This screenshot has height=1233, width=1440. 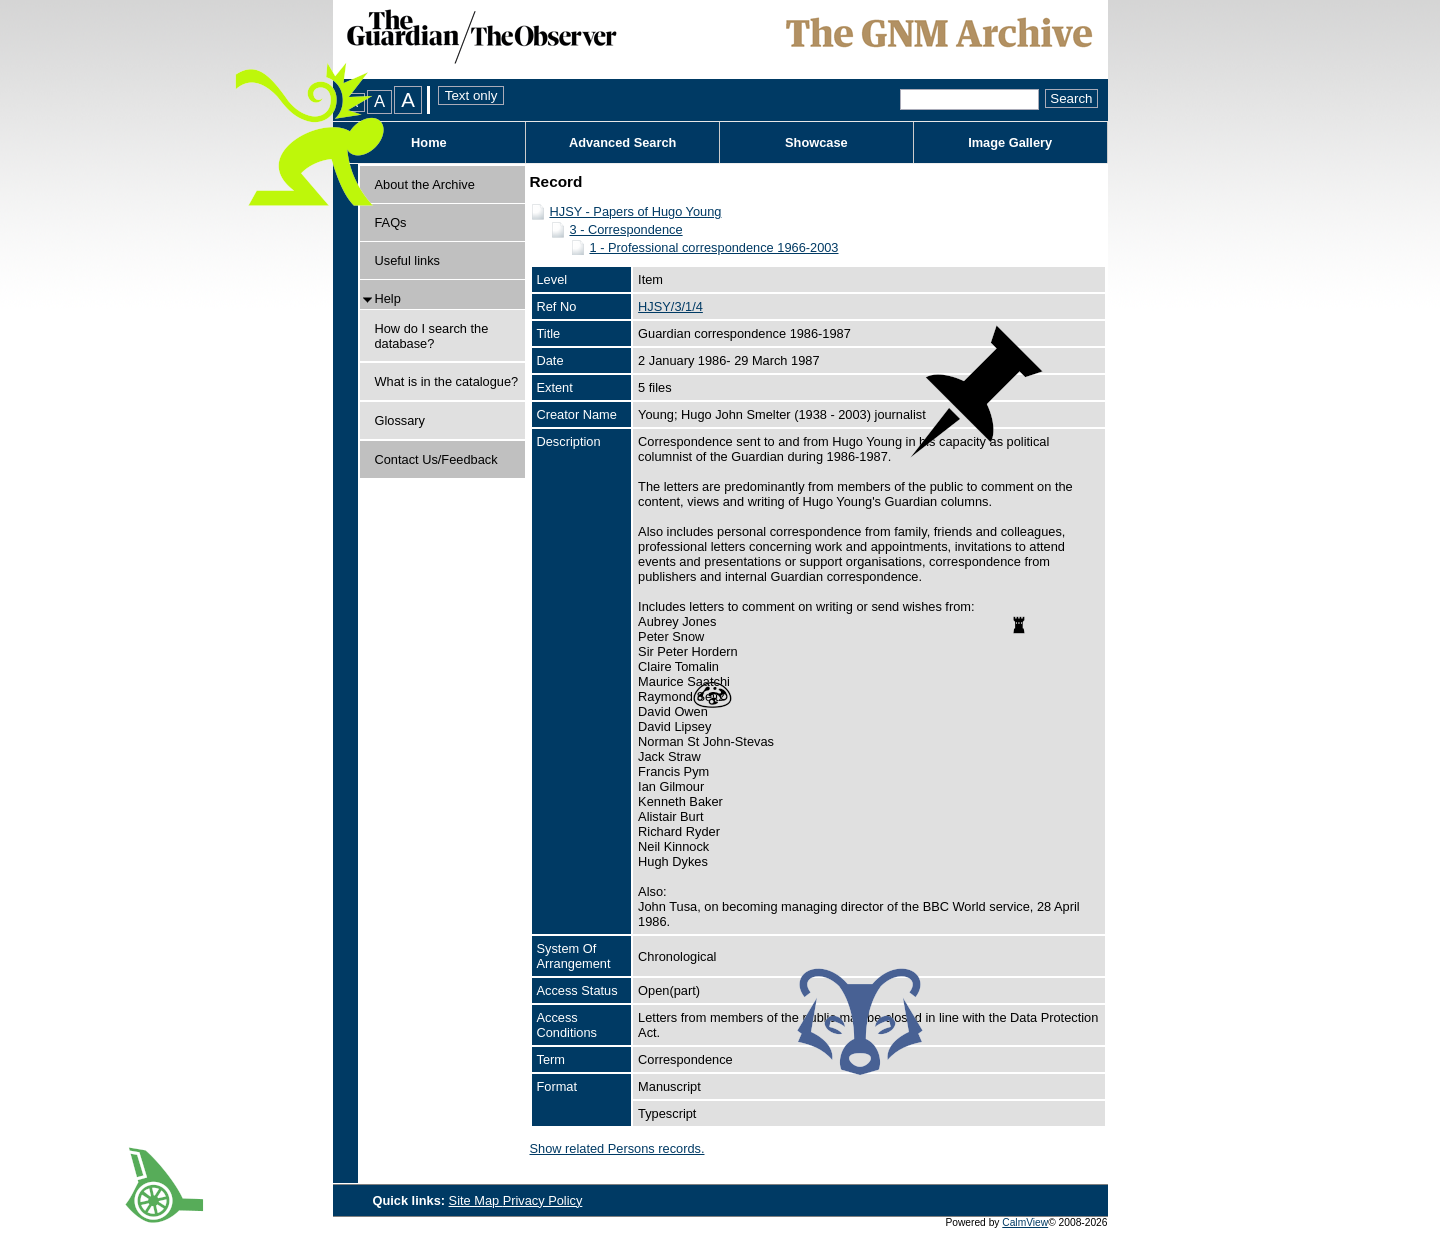 I want to click on indicates slavery or oppression theme in historical game content, so click(x=309, y=131).